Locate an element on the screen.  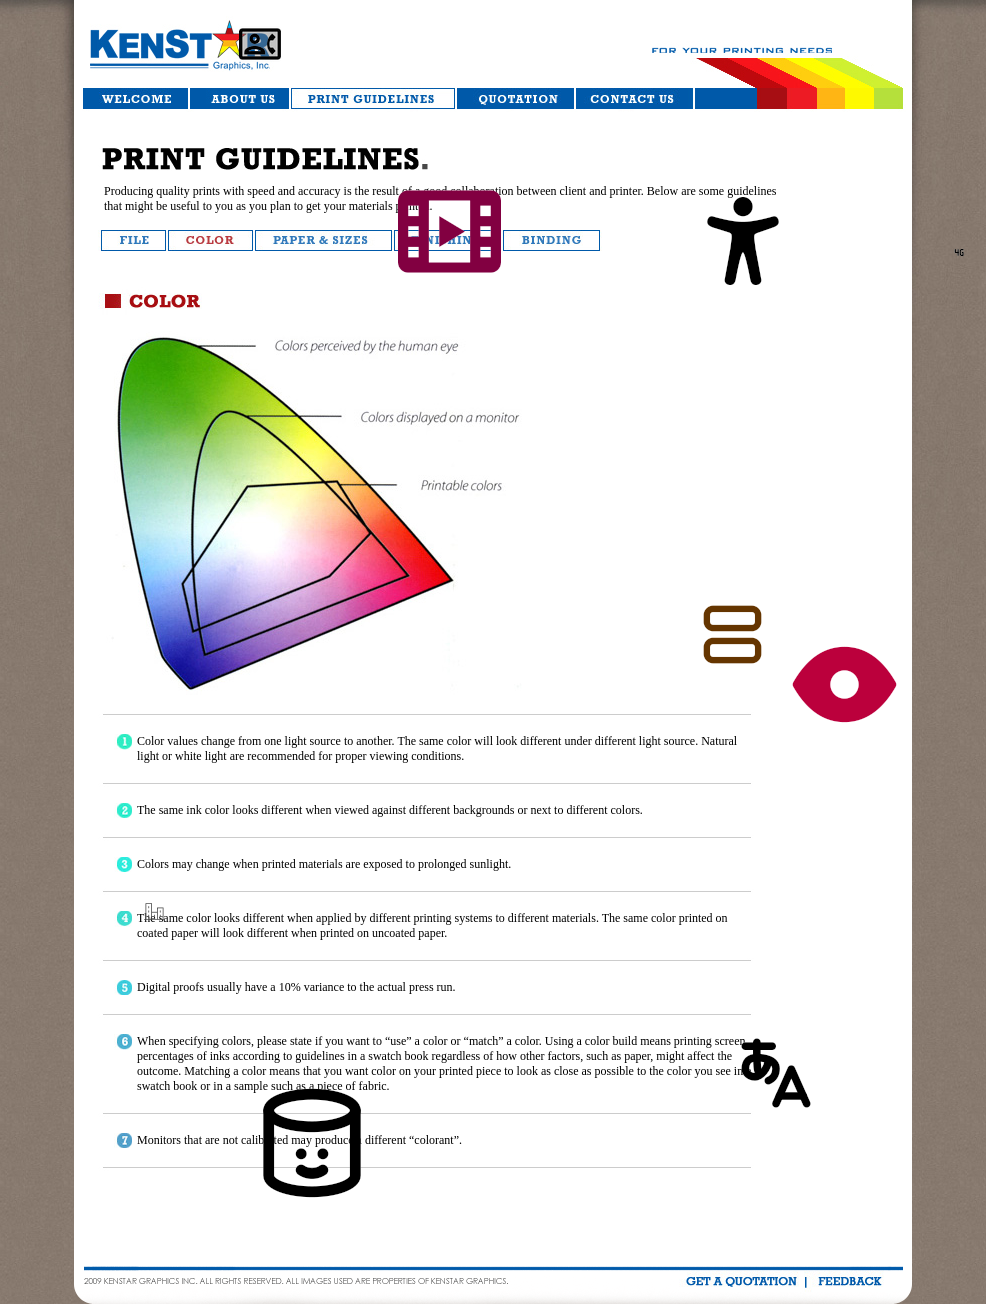
indicates a healthy or happy database status is located at coordinates (312, 1143).